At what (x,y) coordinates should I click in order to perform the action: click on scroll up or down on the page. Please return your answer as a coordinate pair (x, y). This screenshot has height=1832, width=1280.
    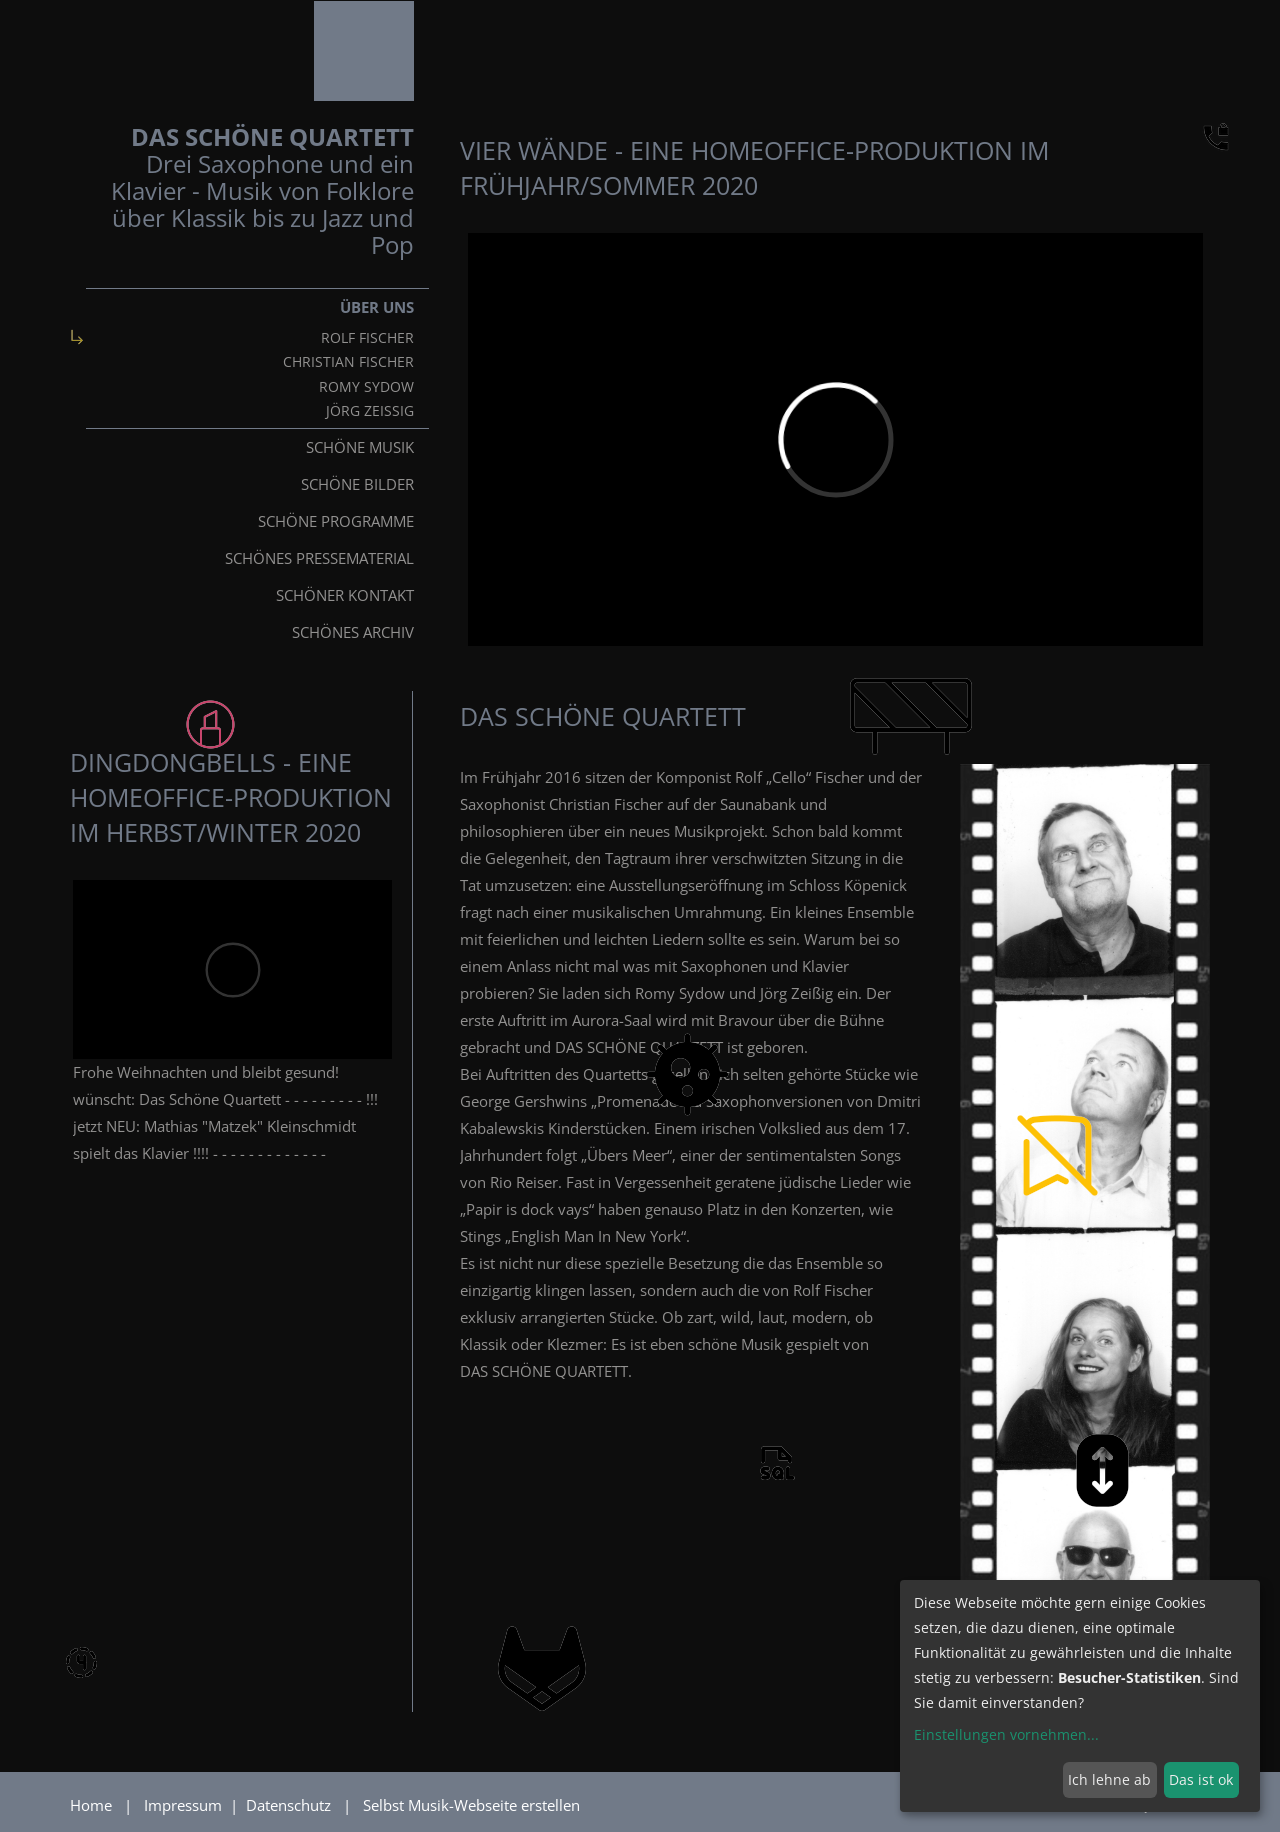
    Looking at the image, I should click on (1102, 1470).